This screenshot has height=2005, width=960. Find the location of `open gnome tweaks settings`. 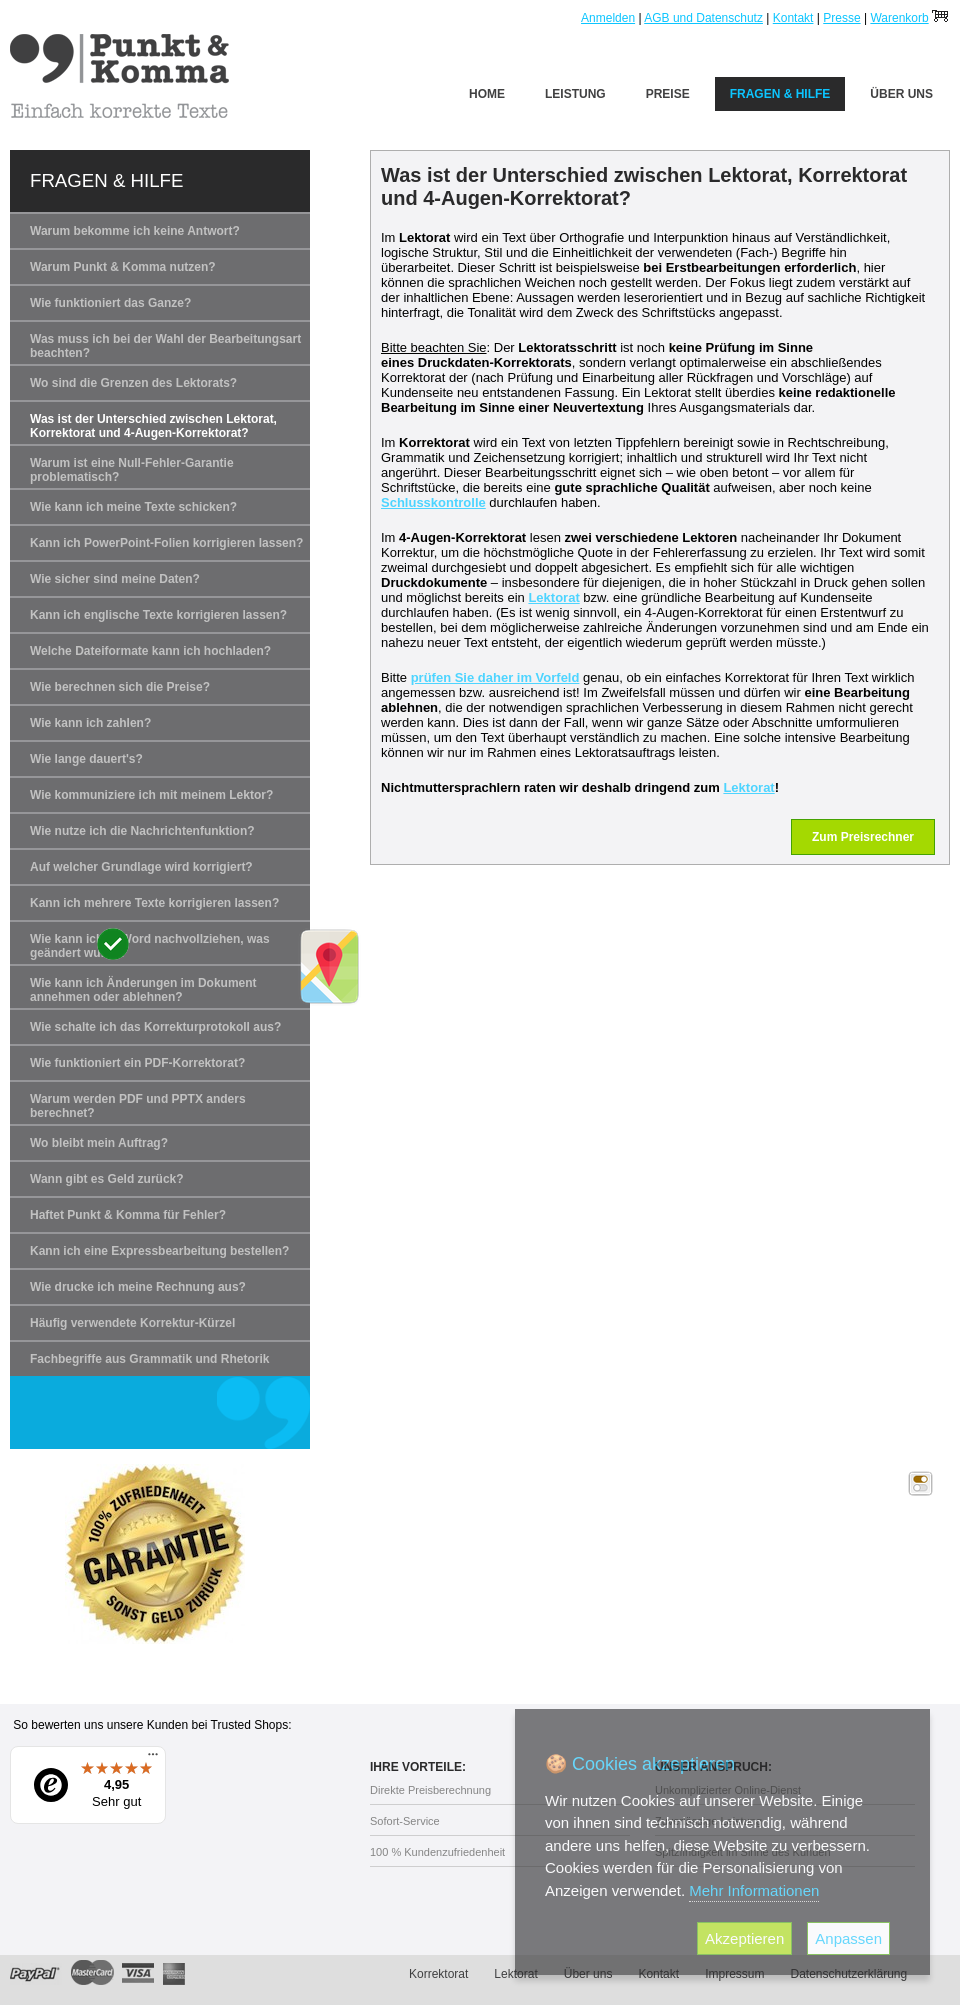

open gnome tweaks settings is located at coordinates (920, 1483).